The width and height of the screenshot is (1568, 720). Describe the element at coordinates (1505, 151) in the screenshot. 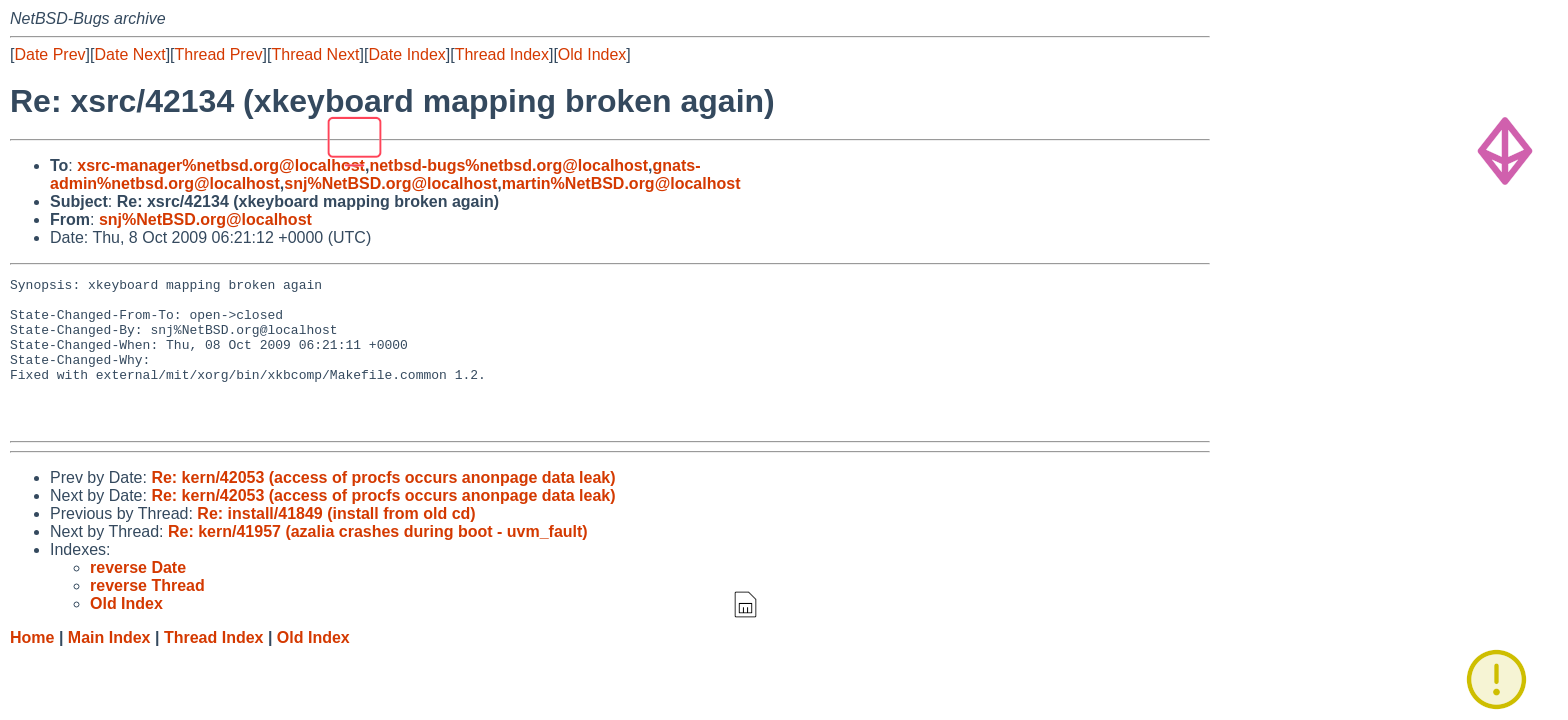

I see `ethereum cryptocurrency symbol` at that location.